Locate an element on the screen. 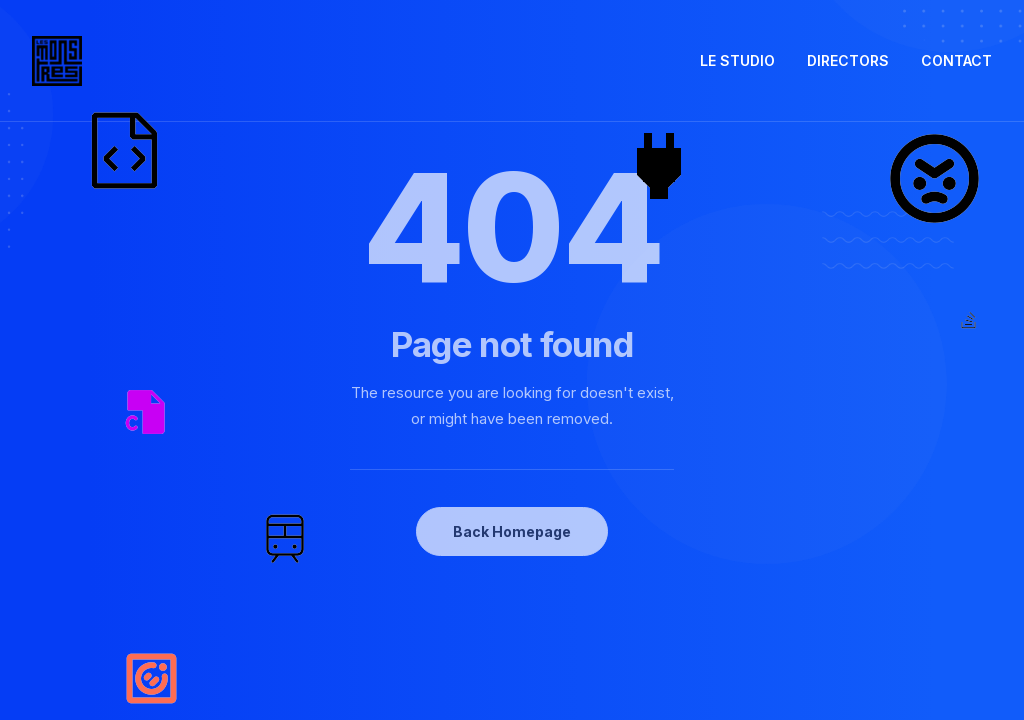 The image size is (1024, 720). open a code or source file is located at coordinates (124, 150).